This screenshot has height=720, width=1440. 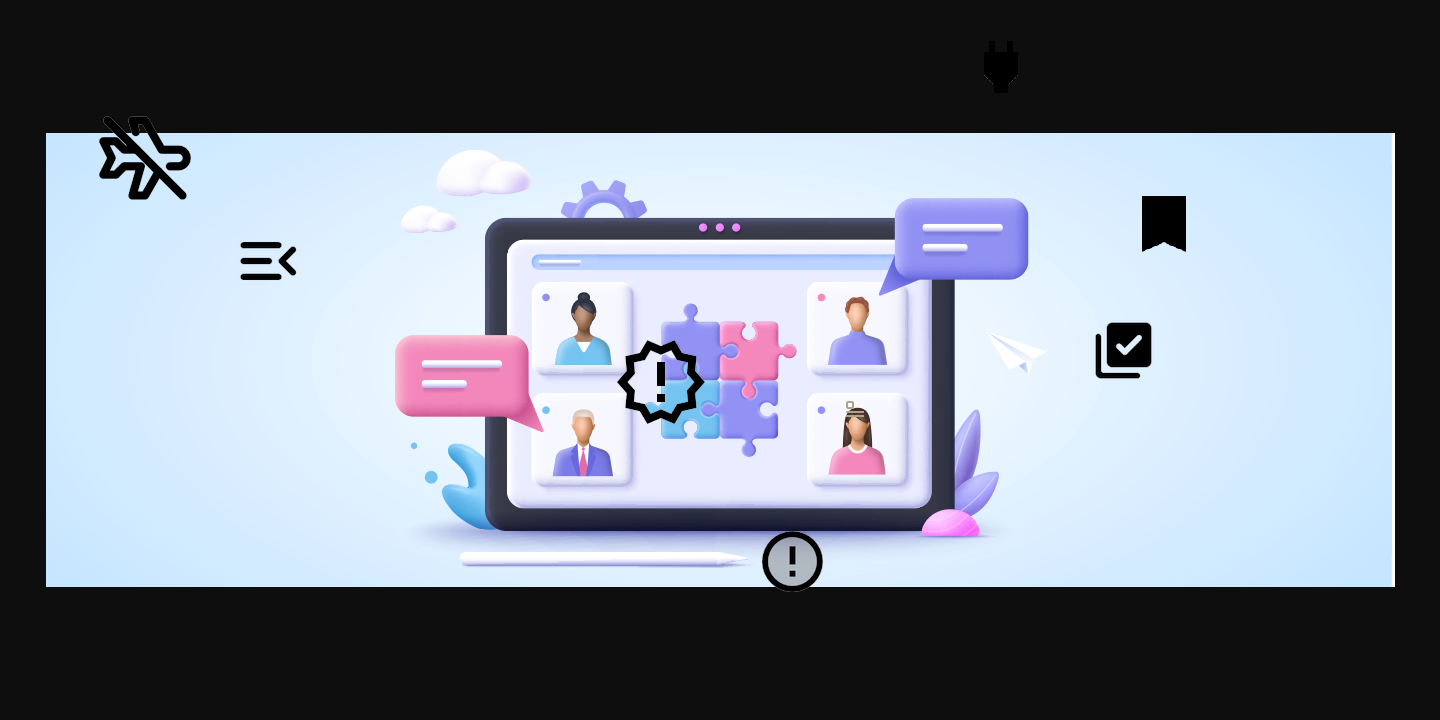 What do you see at coordinates (661, 382) in the screenshot?
I see `indicates new or recently added content` at bounding box center [661, 382].